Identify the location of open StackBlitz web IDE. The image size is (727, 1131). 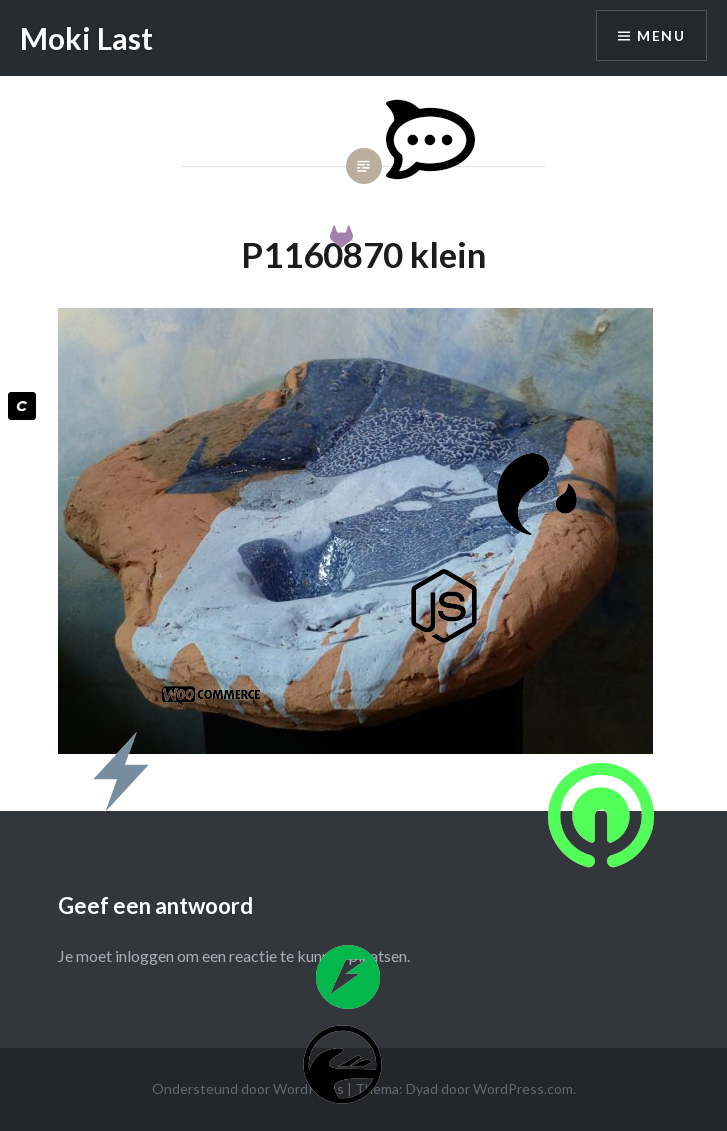
(121, 772).